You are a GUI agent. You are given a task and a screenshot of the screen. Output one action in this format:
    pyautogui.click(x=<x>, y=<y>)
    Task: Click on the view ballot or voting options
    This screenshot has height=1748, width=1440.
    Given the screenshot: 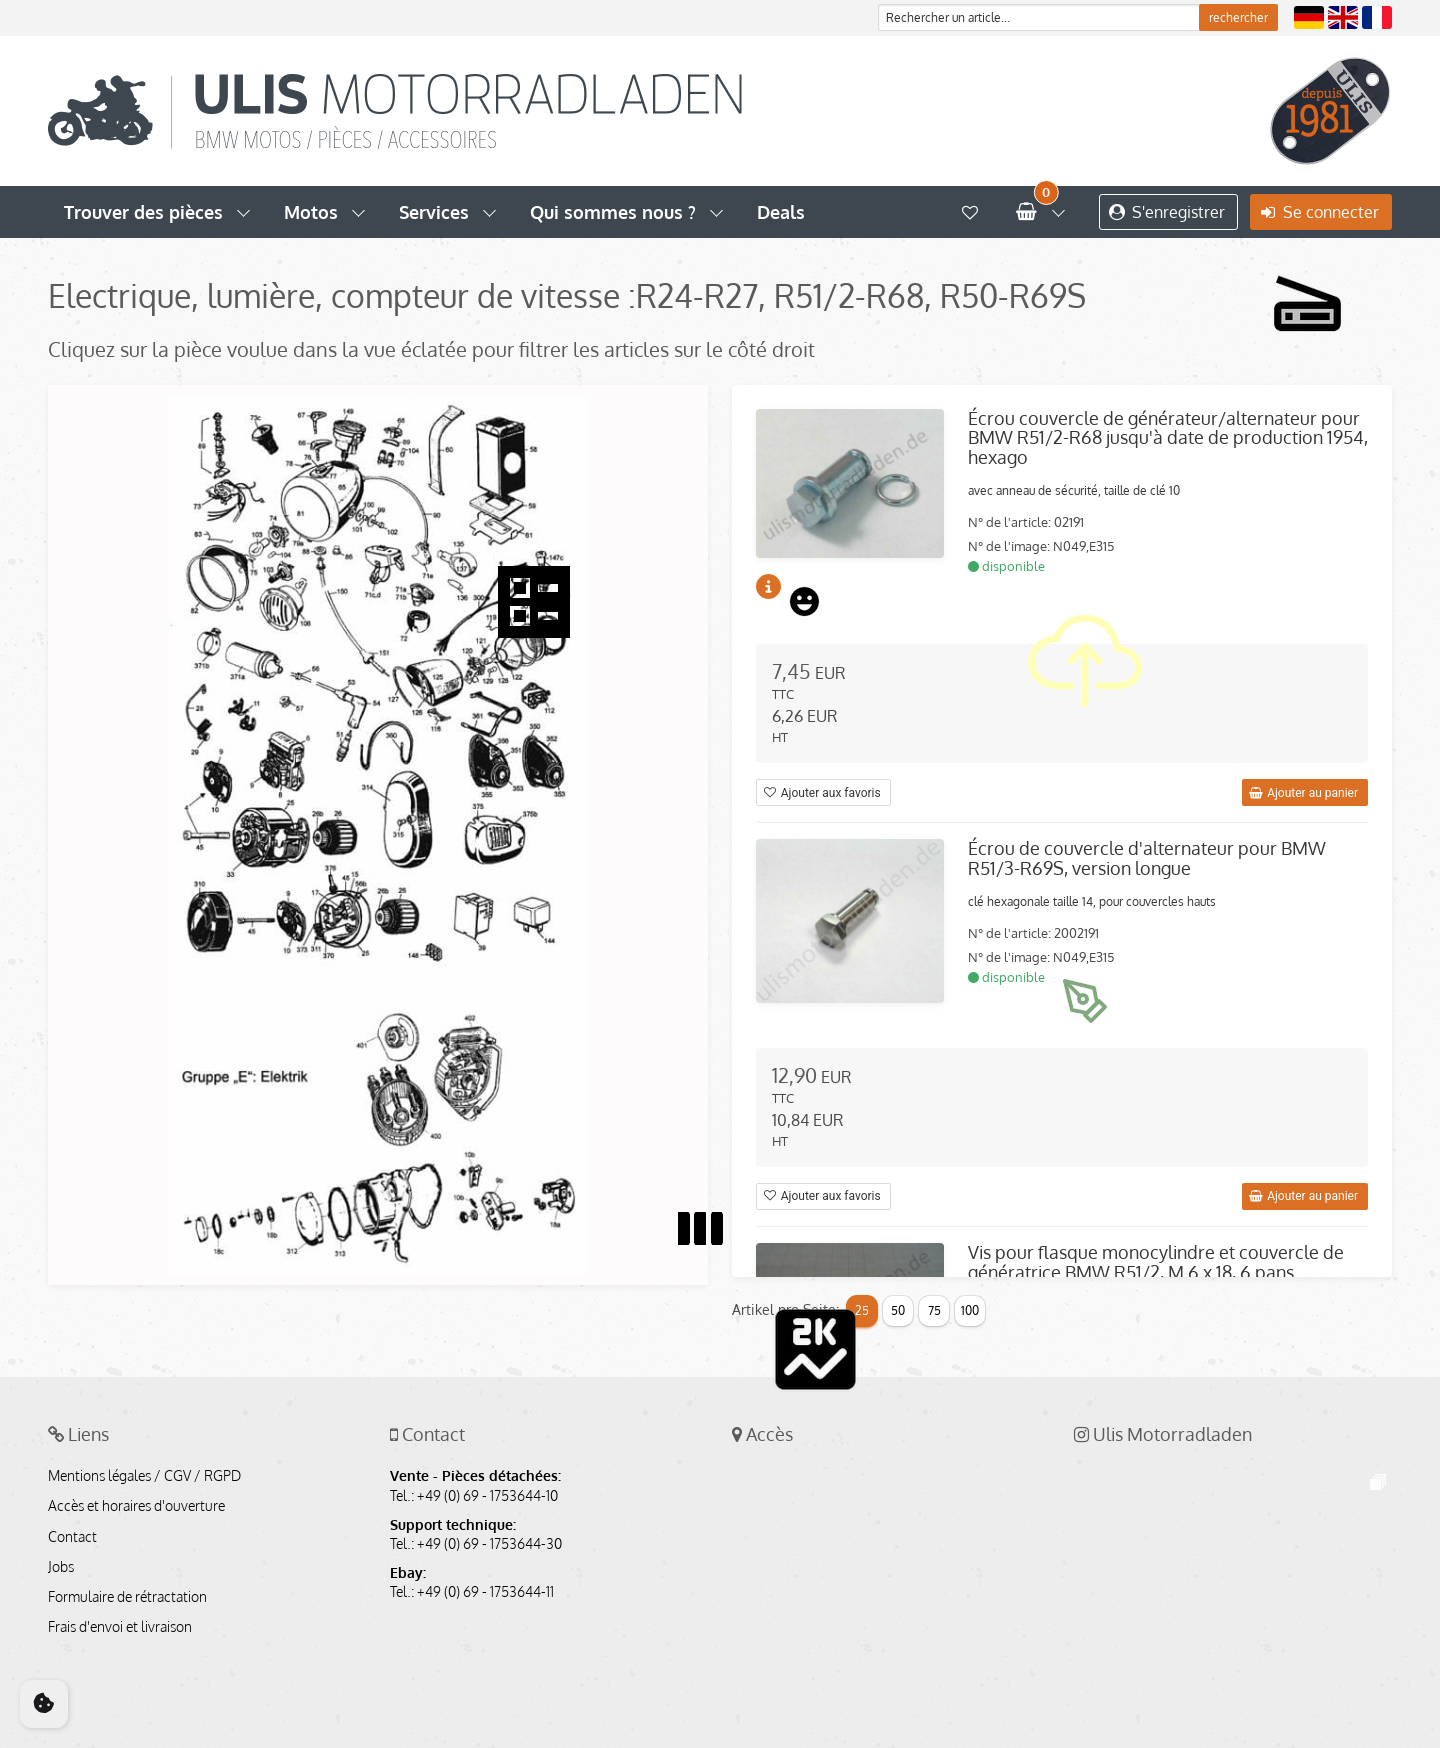 What is the action you would take?
    pyautogui.click(x=534, y=602)
    